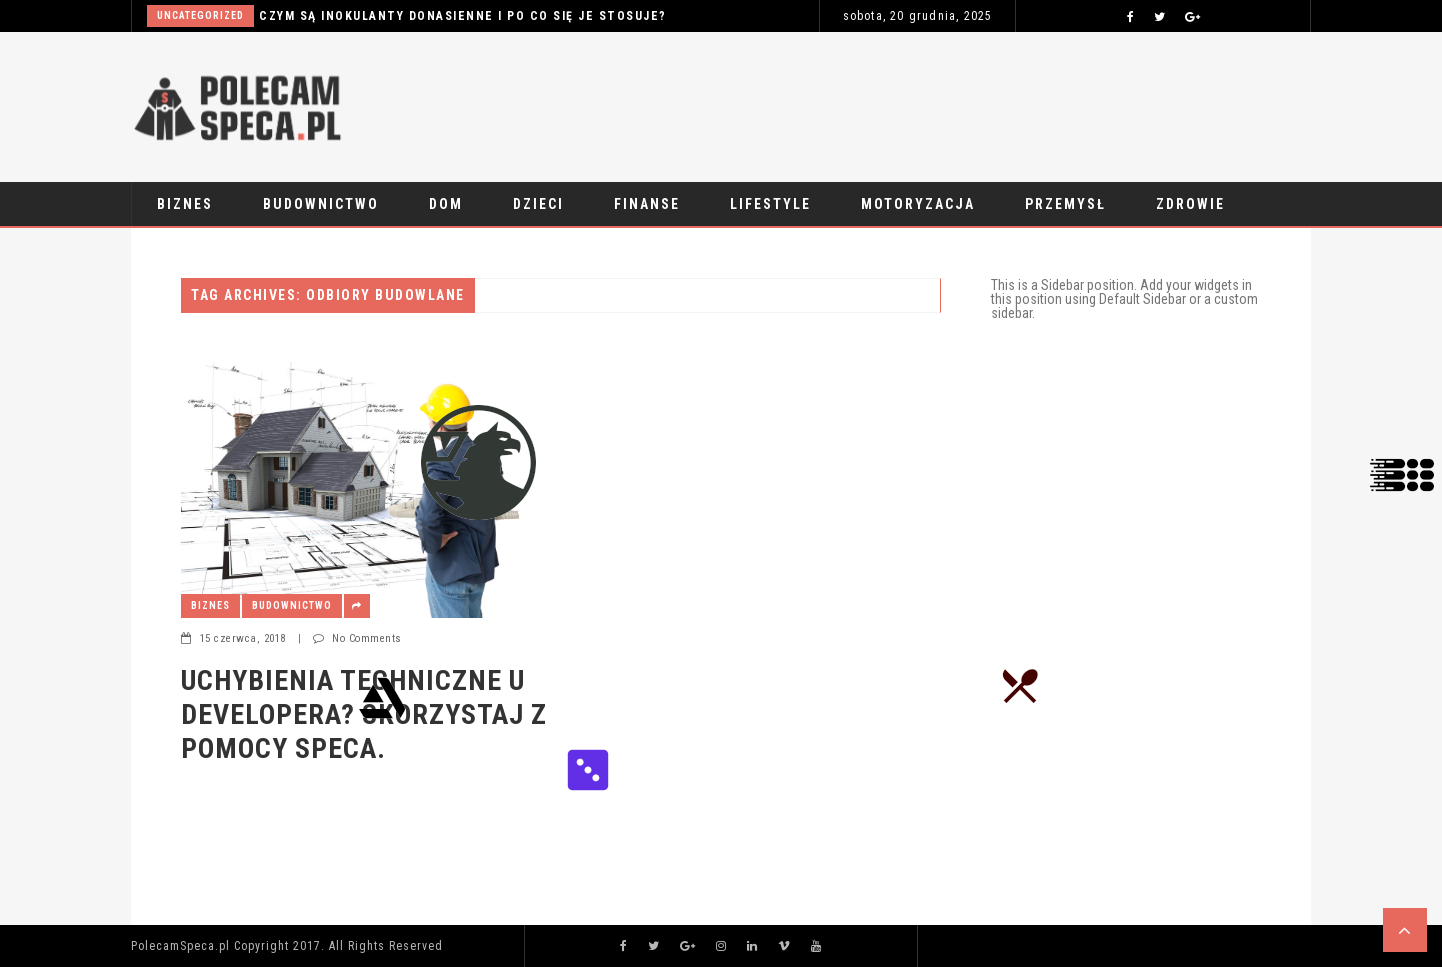 This screenshot has height=967, width=1442. What do you see at coordinates (1020, 685) in the screenshot?
I see `find nearby restaurants` at bounding box center [1020, 685].